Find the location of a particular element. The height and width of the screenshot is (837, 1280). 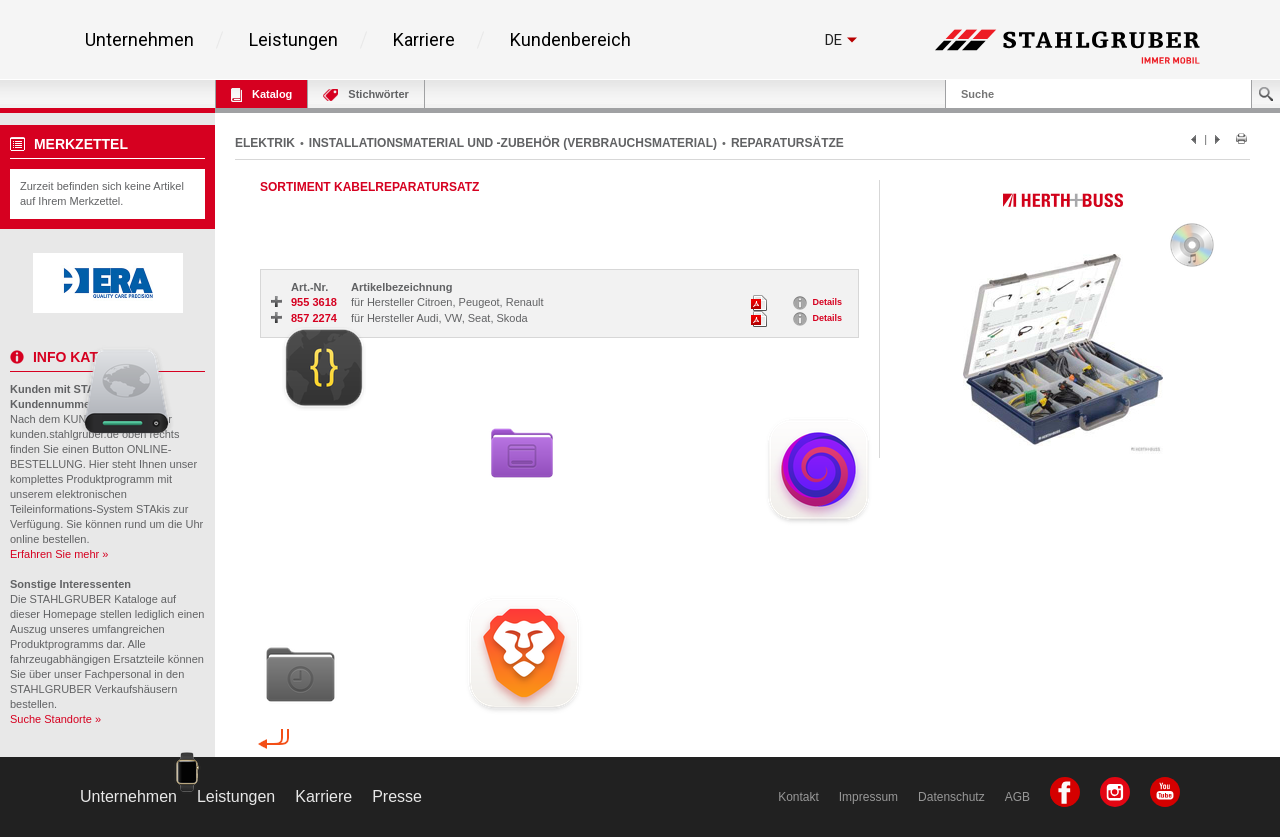

audio CD or music disc detected is located at coordinates (1192, 245).